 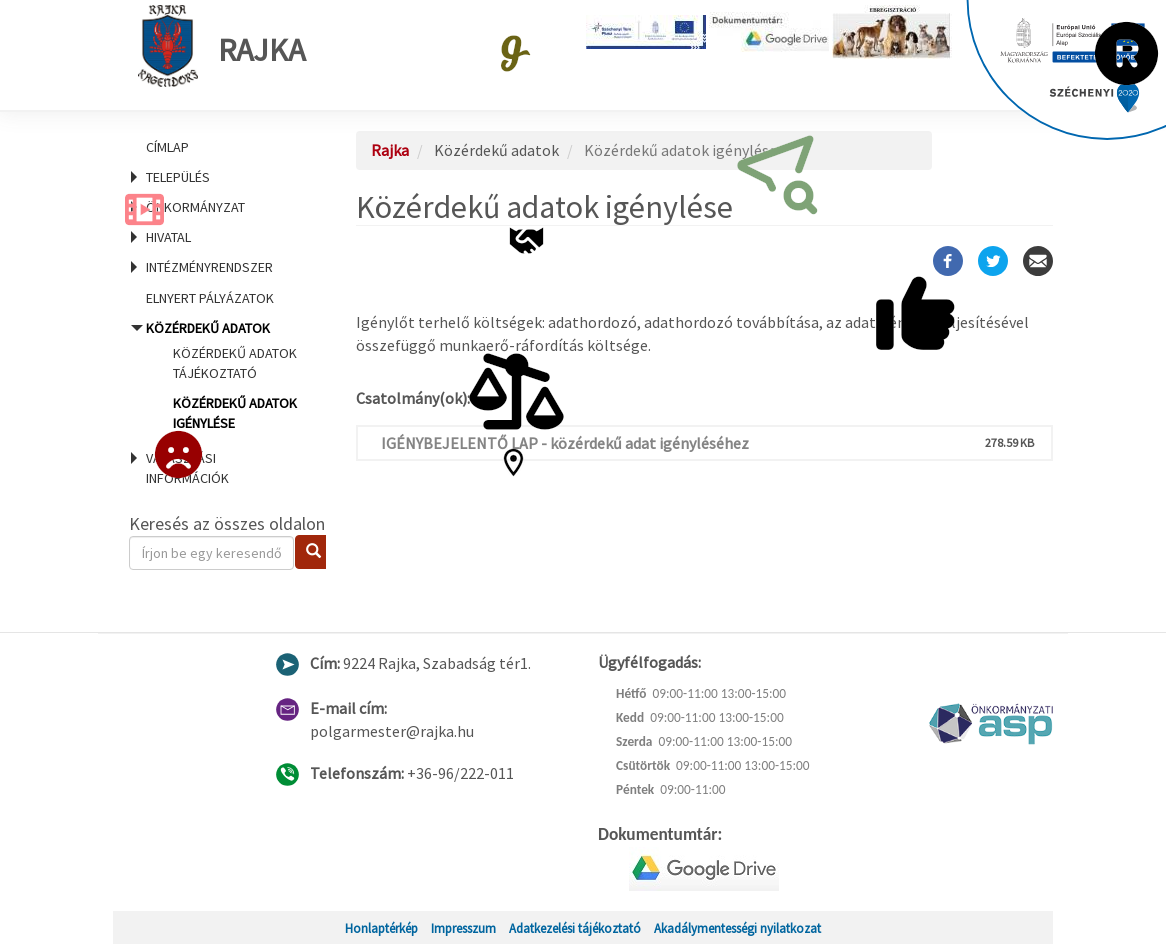 What do you see at coordinates (526, 240) in the screenshot?
I see `confirm a partnership or agreement` at bounding box center [526, 240].